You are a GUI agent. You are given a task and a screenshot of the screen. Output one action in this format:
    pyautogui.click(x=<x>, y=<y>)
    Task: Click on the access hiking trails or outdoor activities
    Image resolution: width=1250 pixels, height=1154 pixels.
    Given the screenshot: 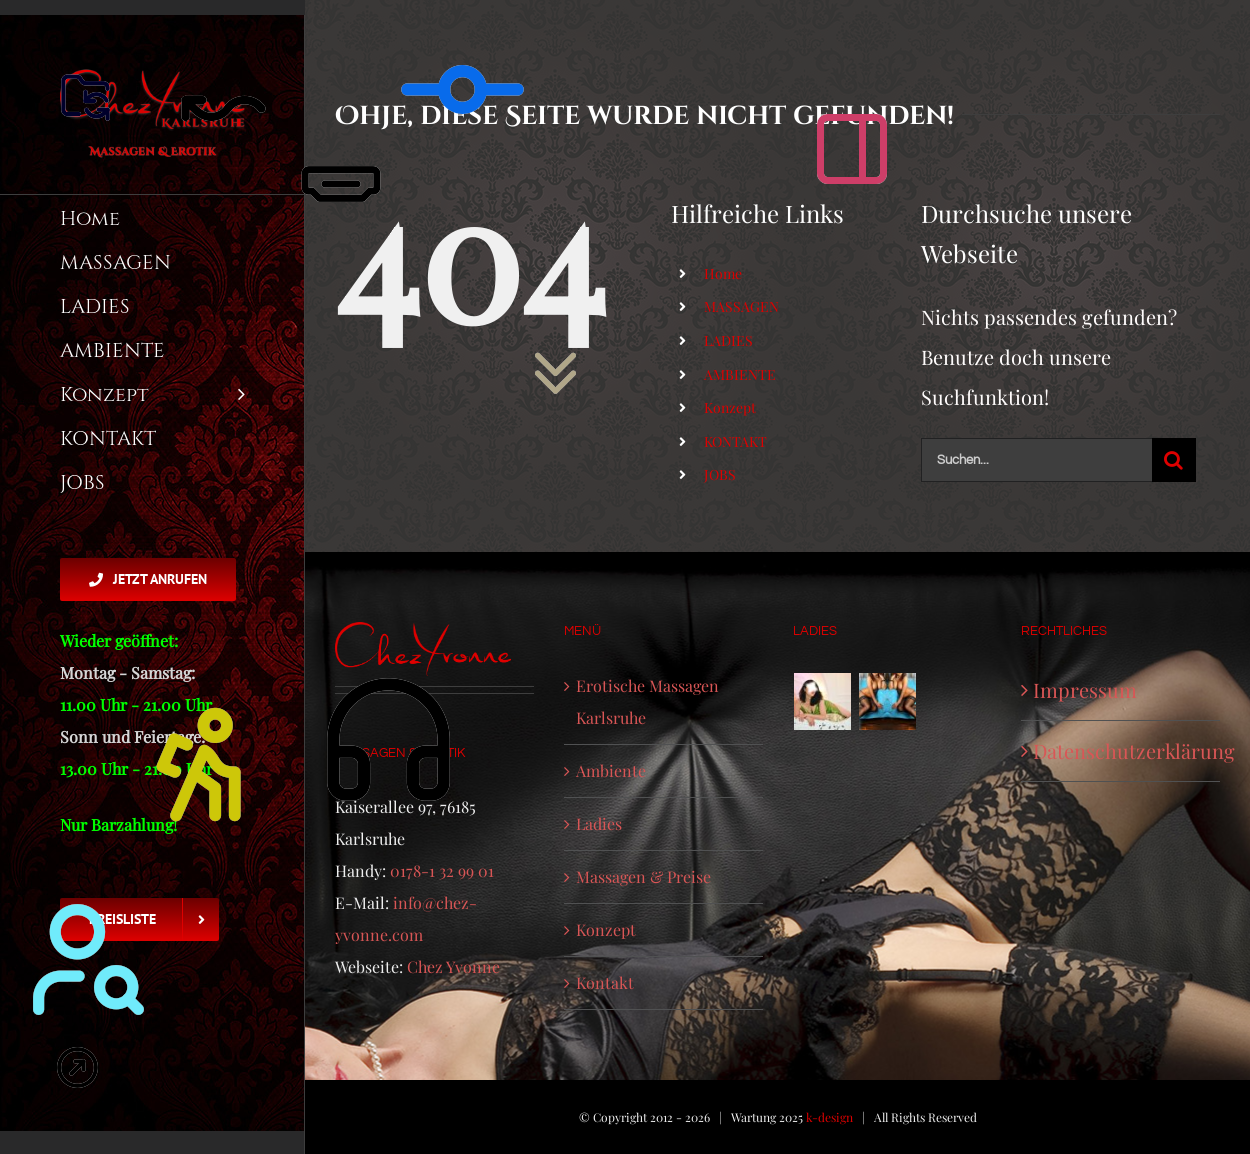 What is the action you would take?
    pyautogui.click(x=203, y=764)
    